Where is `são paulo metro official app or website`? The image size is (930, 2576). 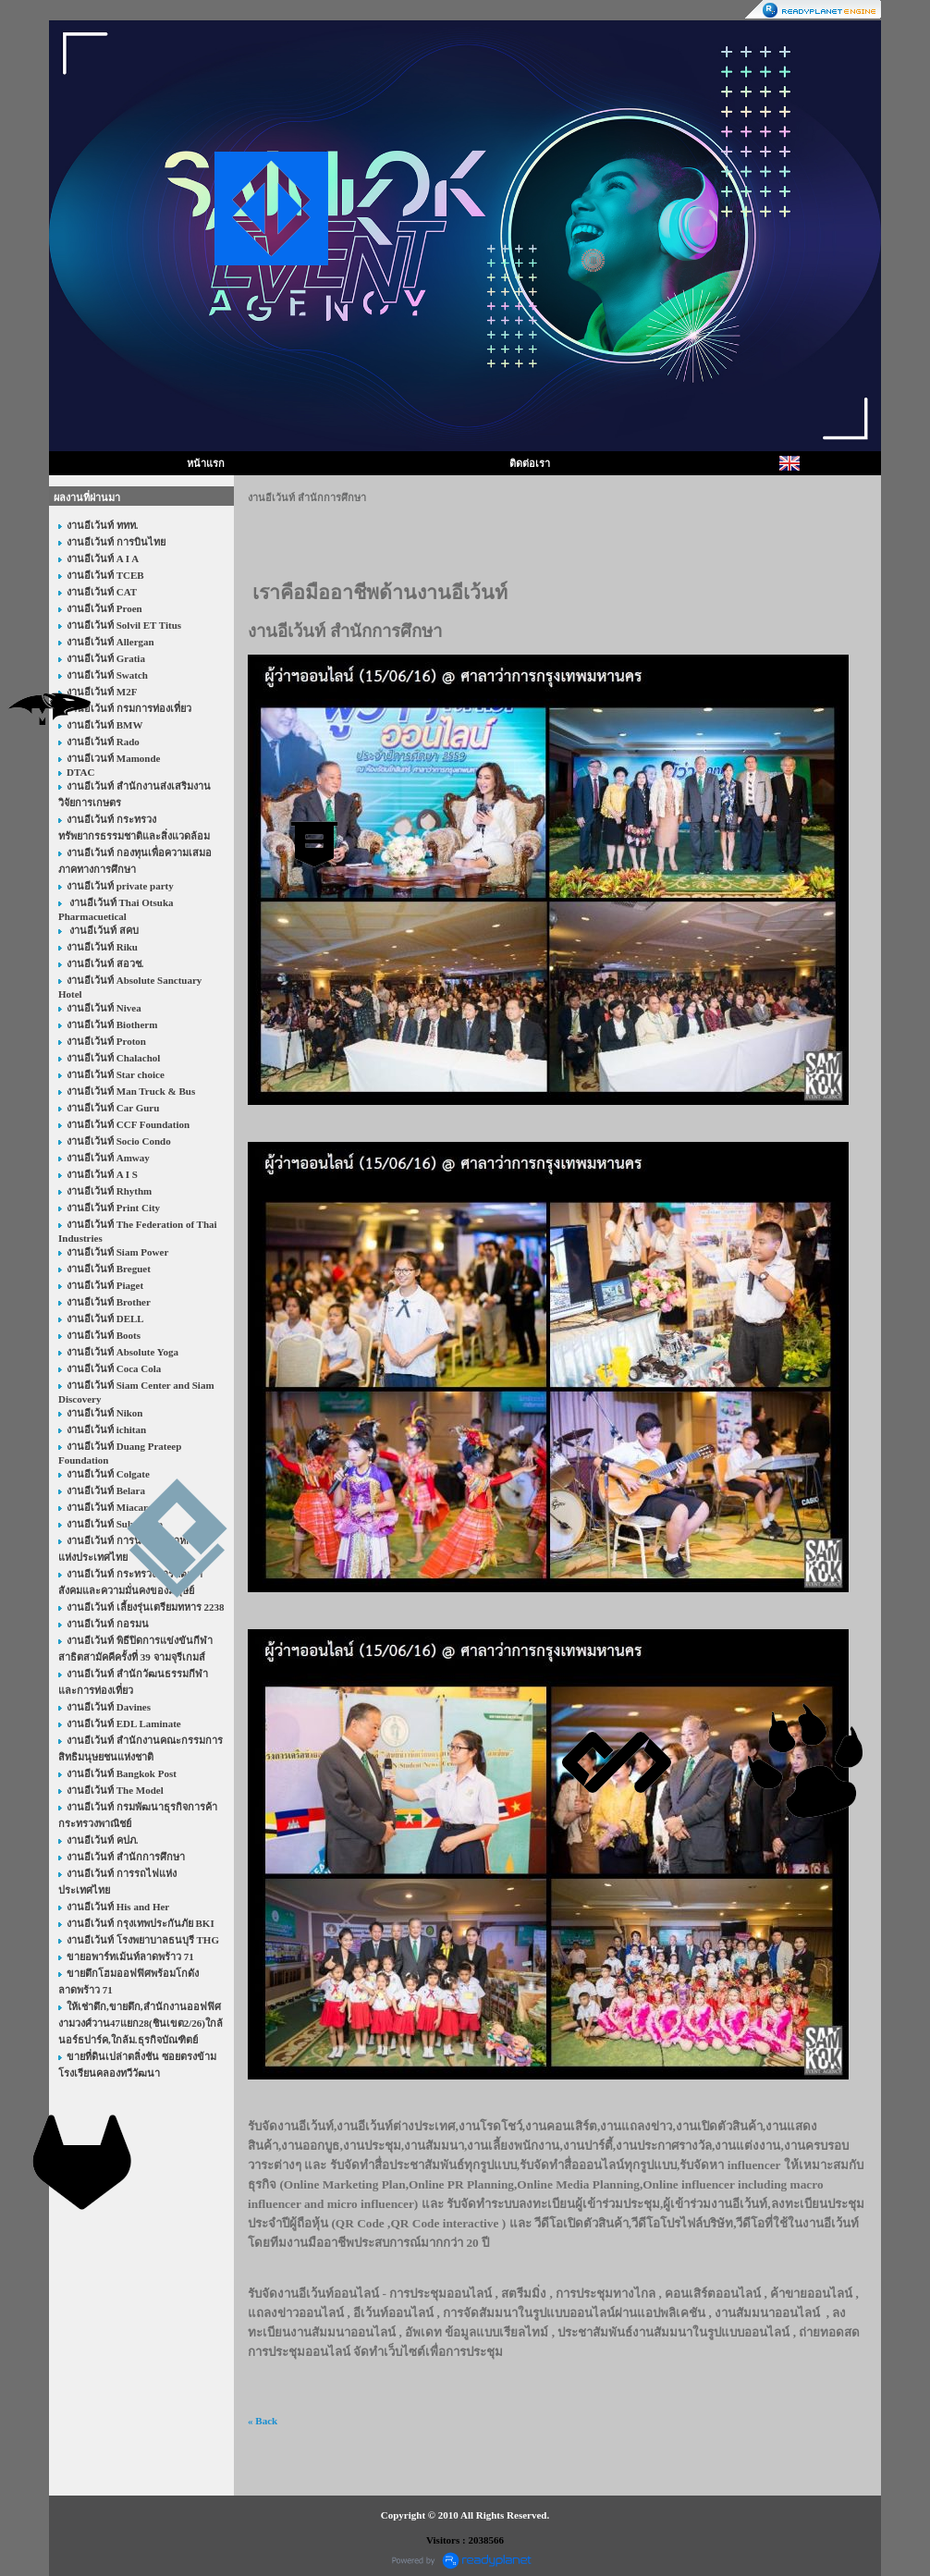
são paulo metro official app or website is located at coordinates (271, 208).